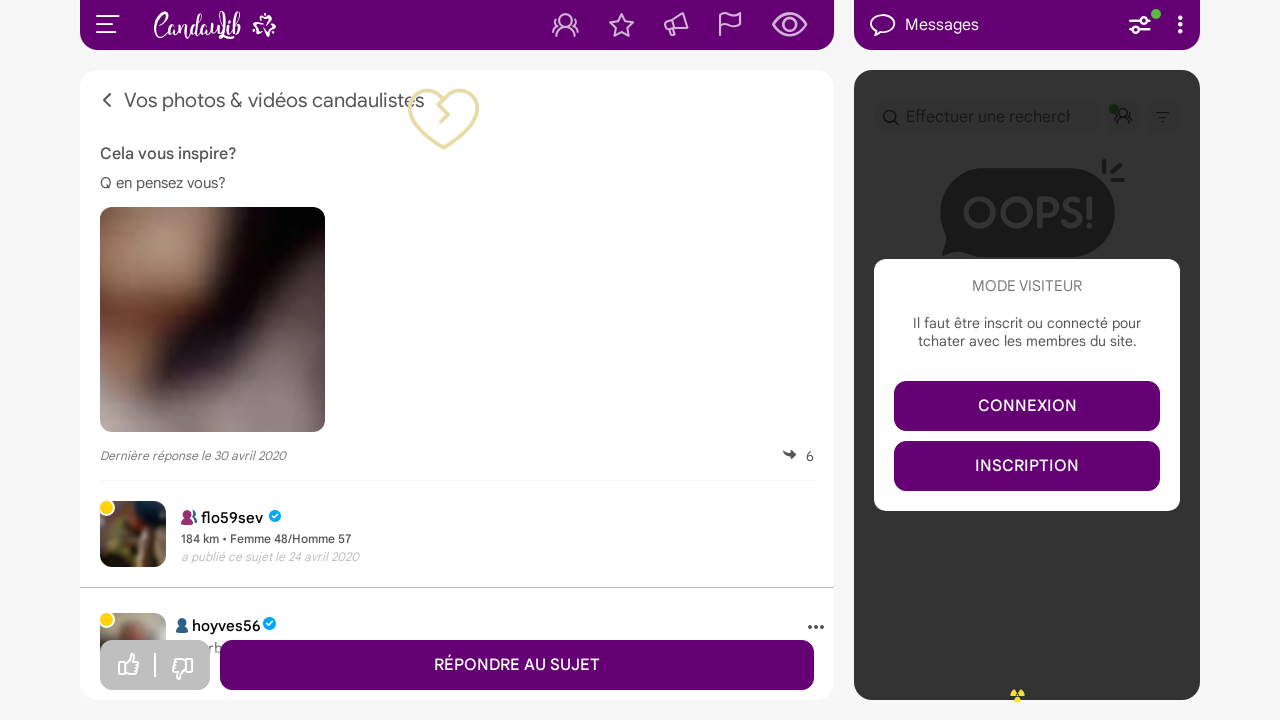 This screenshot has width=1280, height=720. I want to click on indicates radioactive or hazardous material warning, so click(1017, 695).